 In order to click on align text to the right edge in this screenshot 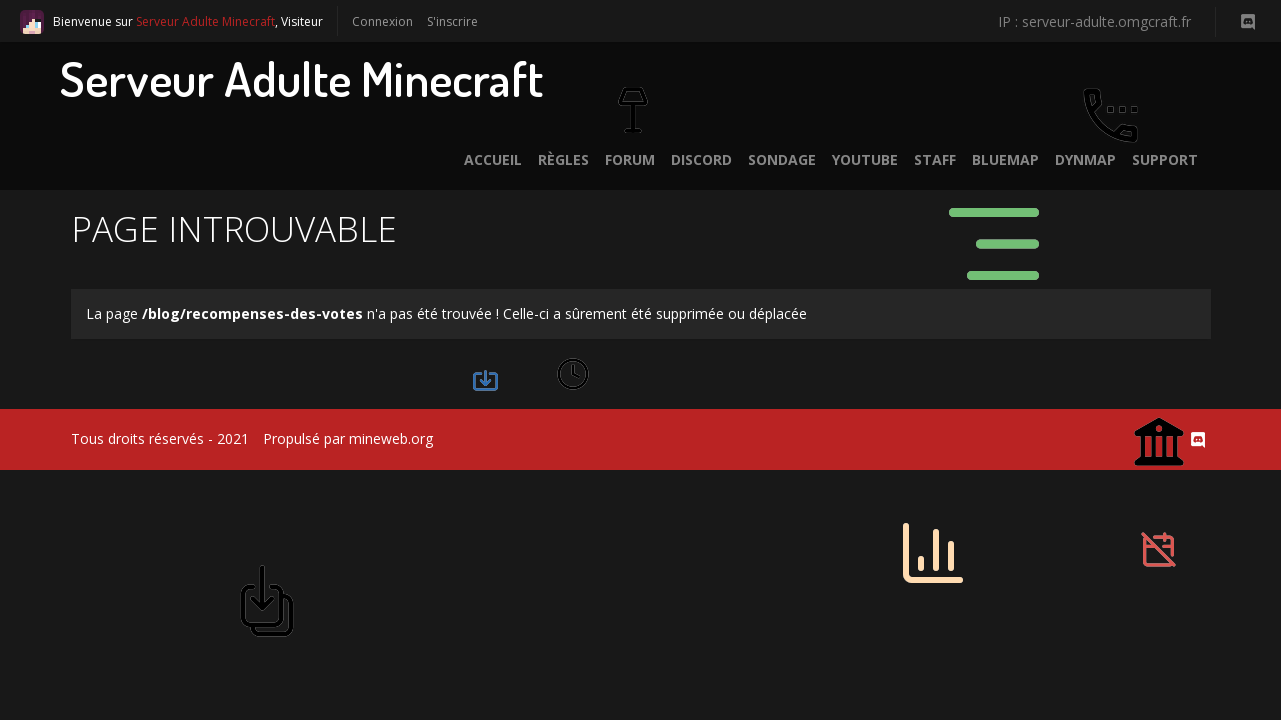, I will do `click(994, 244)`.